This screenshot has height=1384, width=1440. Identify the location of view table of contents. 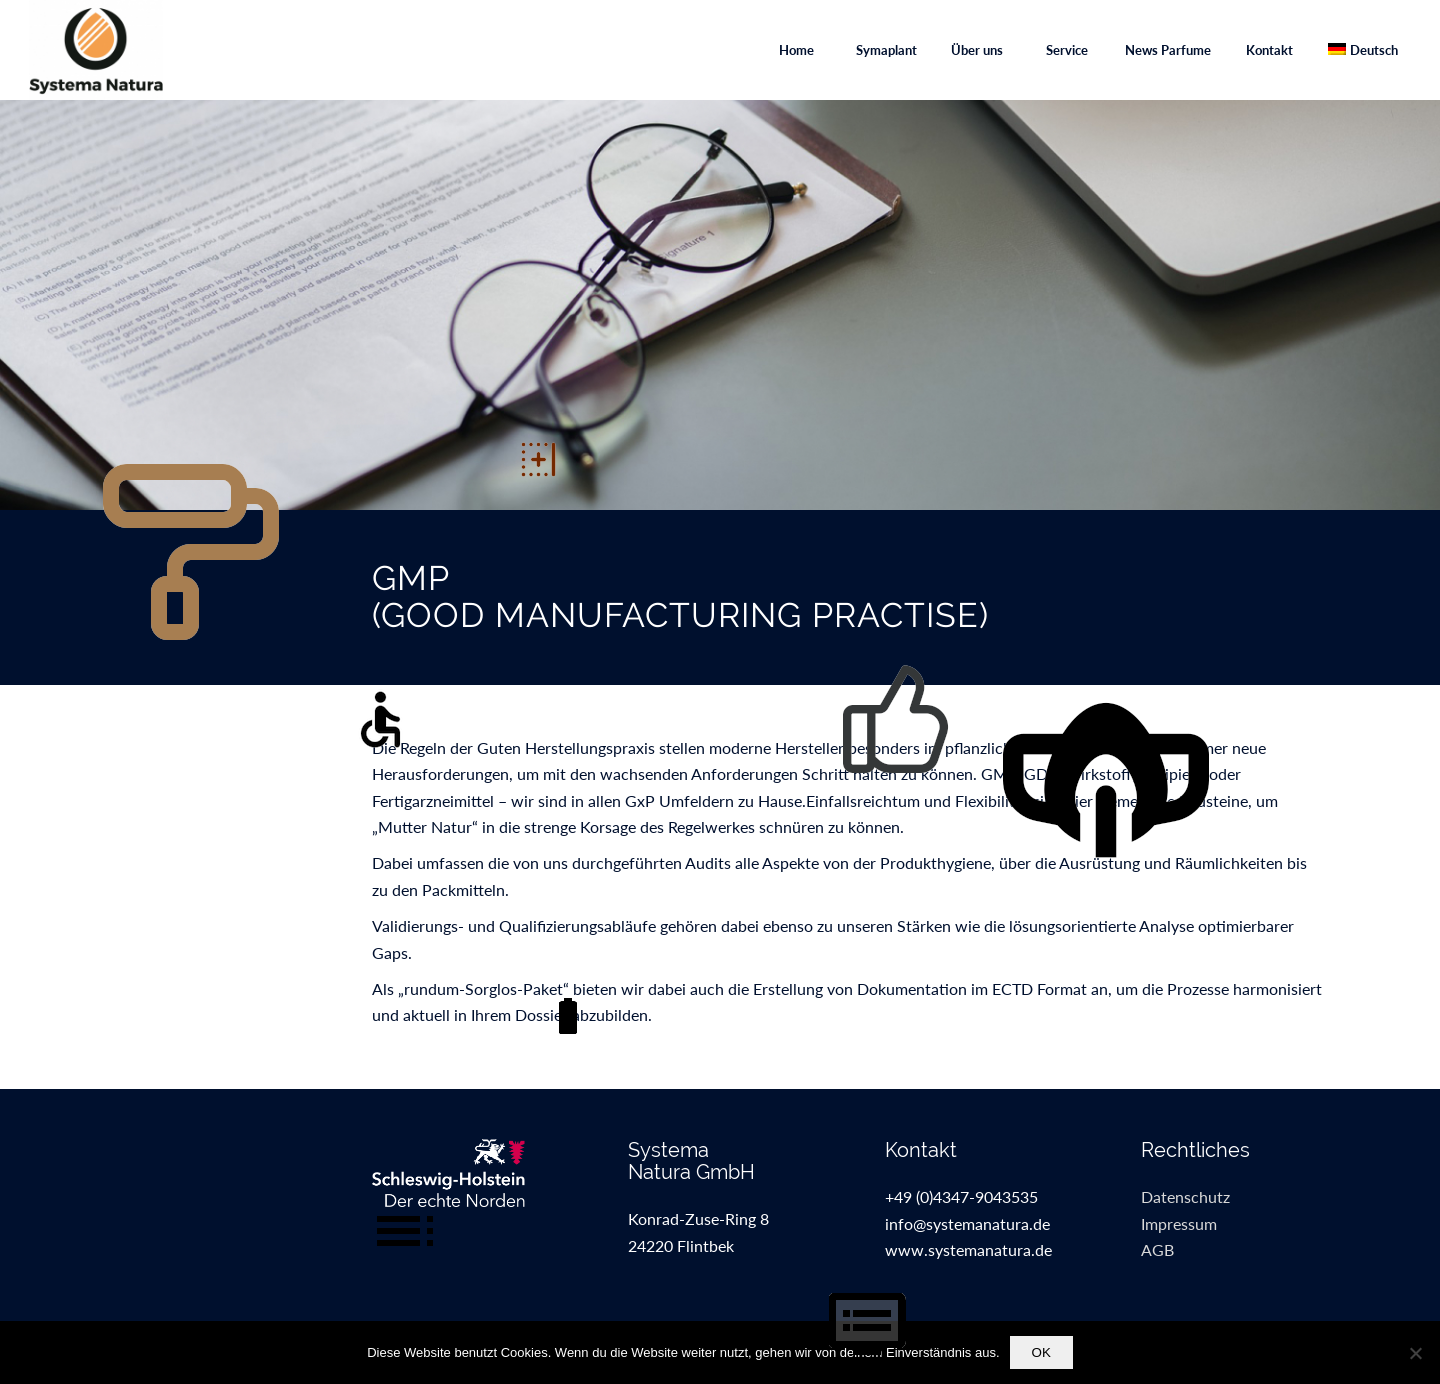
(405, 1231).